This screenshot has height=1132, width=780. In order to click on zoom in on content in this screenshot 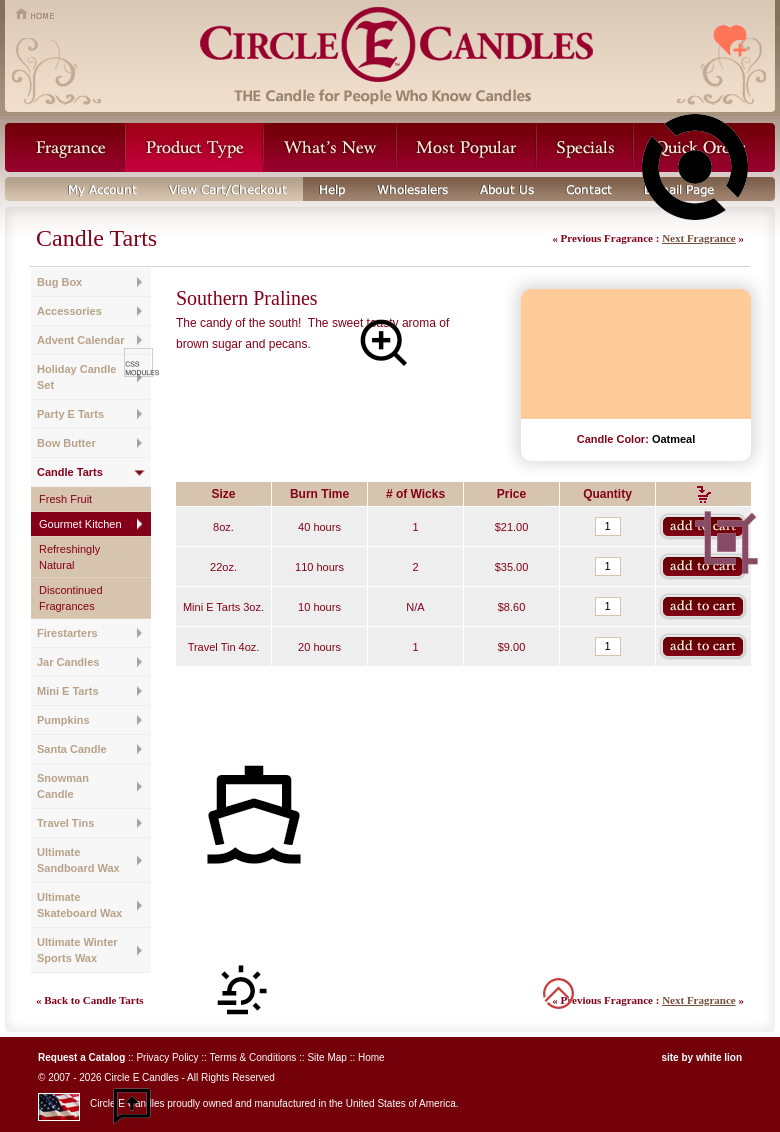, I will do `click(383, 342)`.